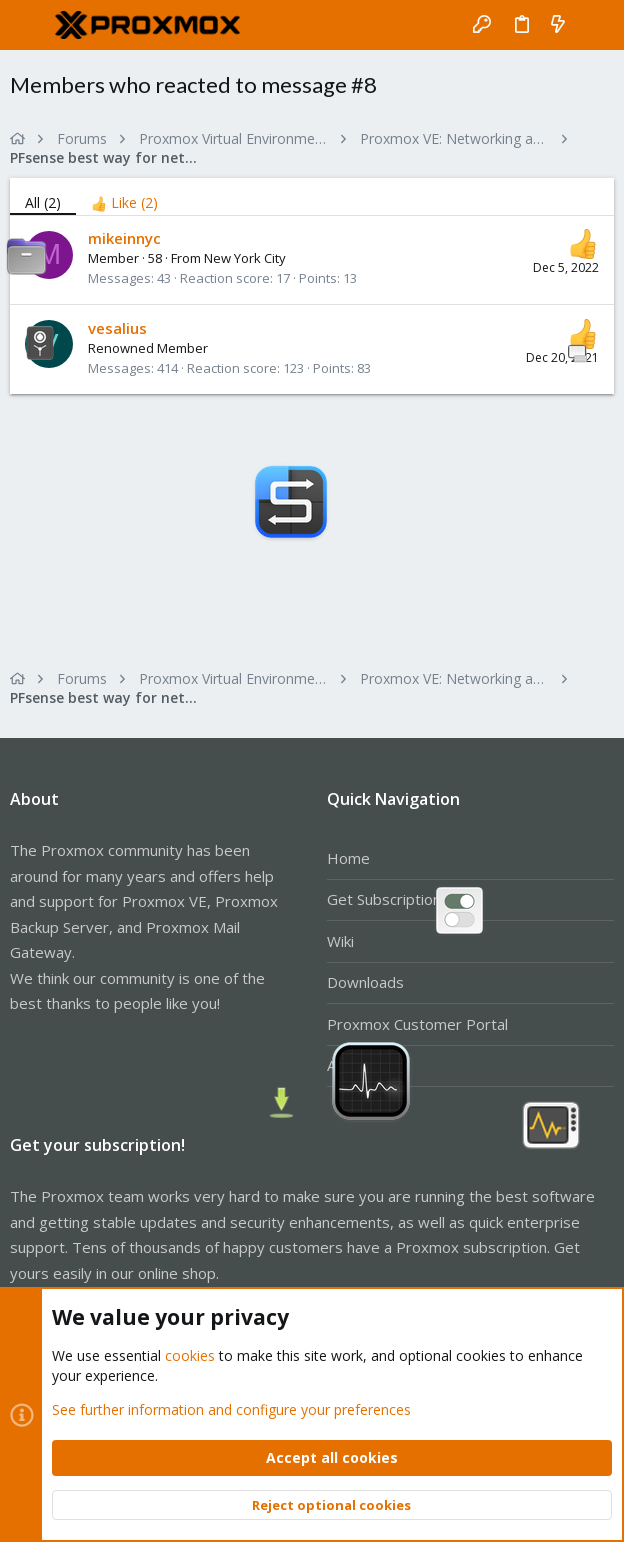 This screenshot has height=1542, width=624. What do you see at coordinates (291, 502) in the screenshot?
I see `configure windows network sharing settings` at bounding box center [291, 502].